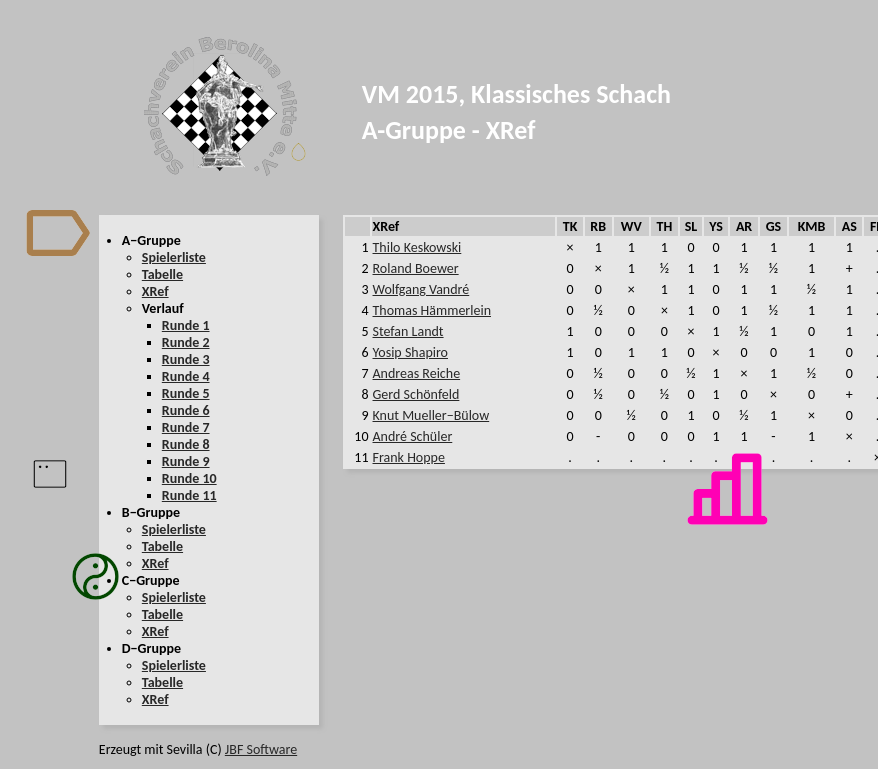 The height and width of the screenshot is (769, 878). What do you see at coordinates (50, 474) in the screenshot?
I see `open application window` at bounding box center [50, 474].